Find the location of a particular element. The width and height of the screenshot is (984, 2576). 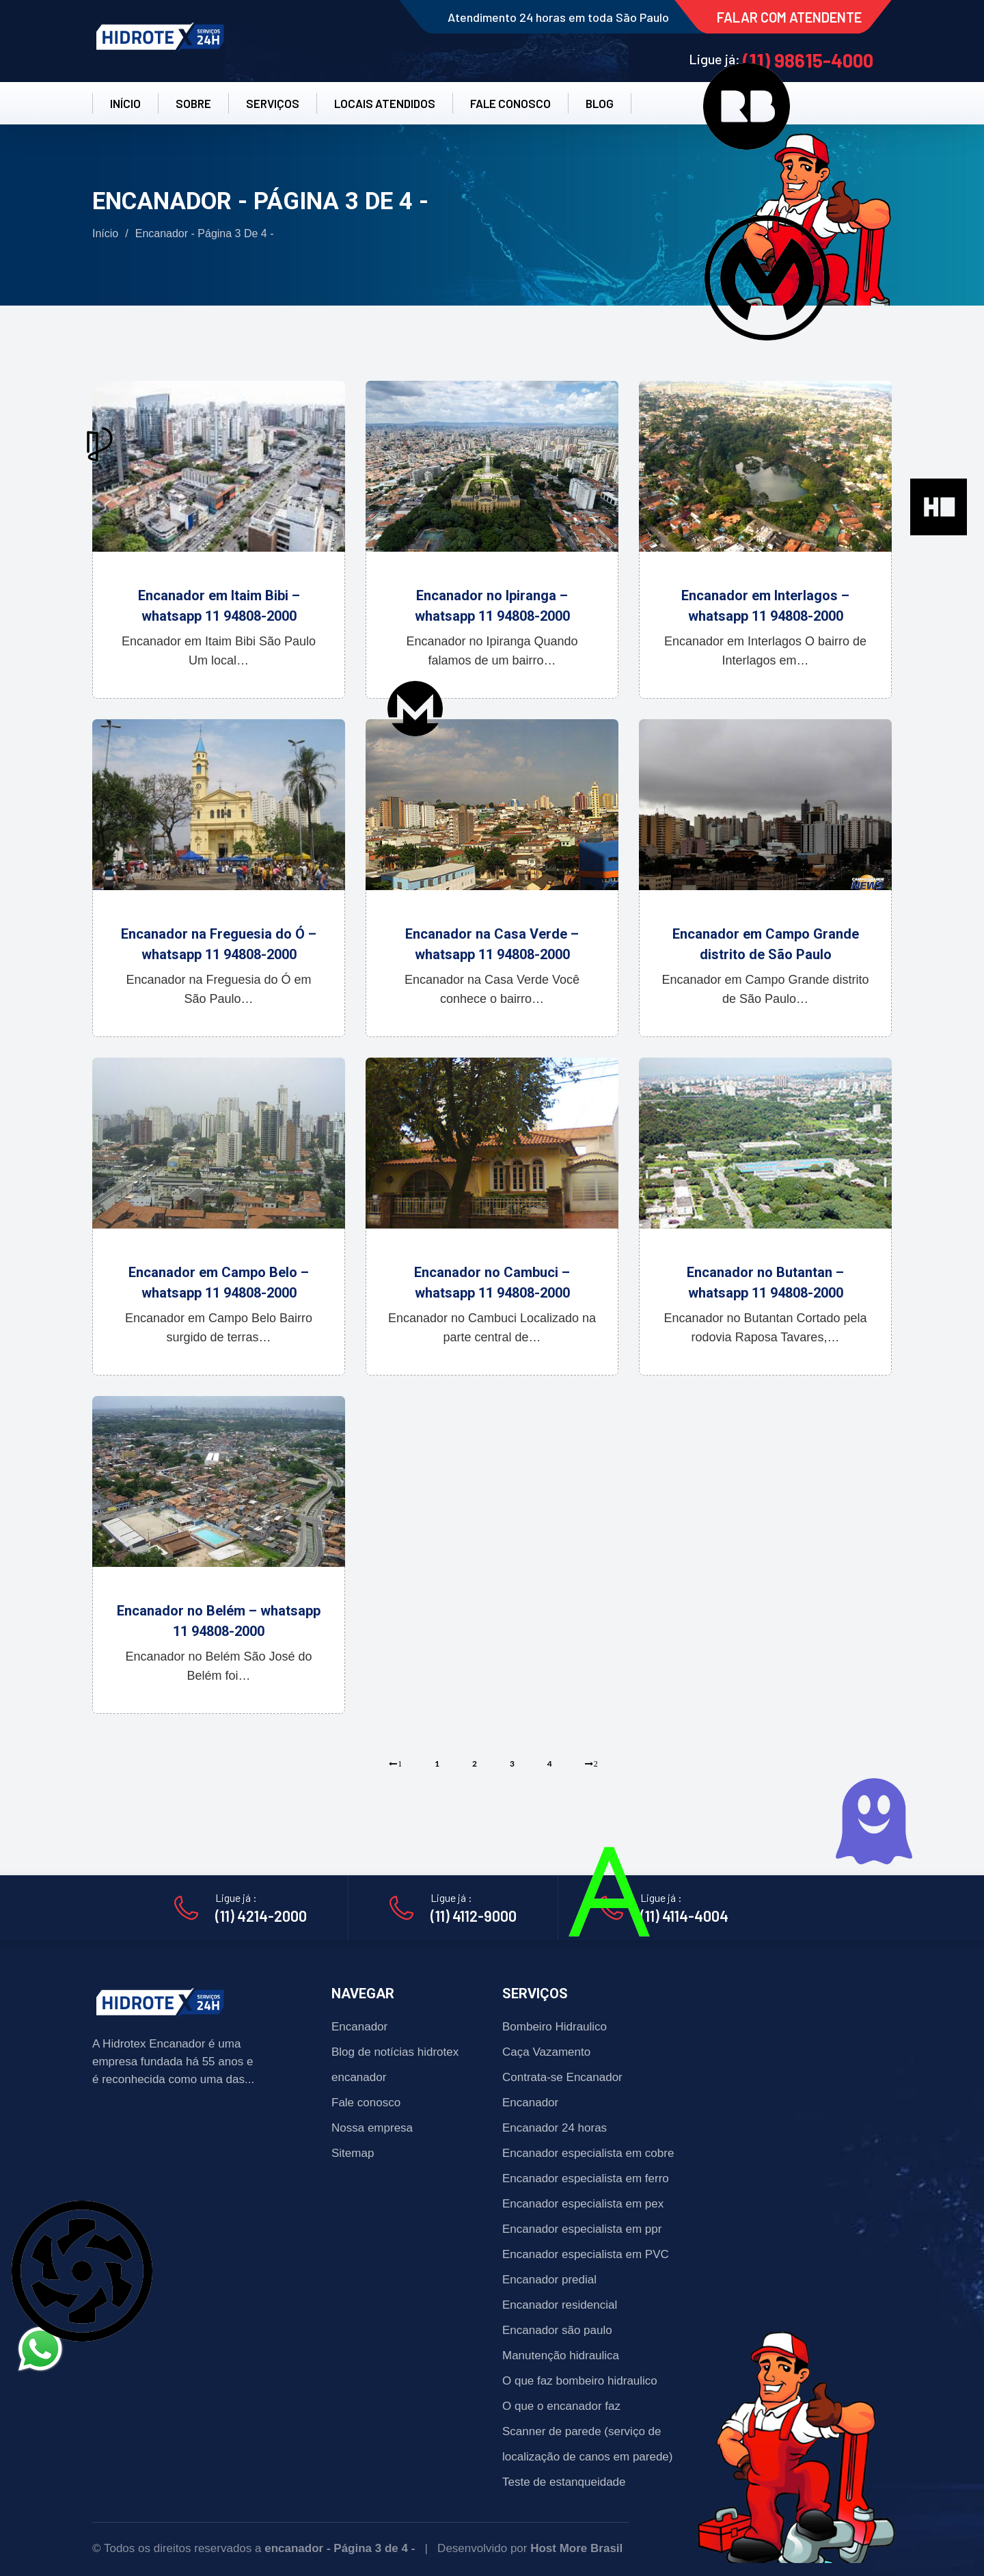

open Progate coding learning platform is located at coordinates (100, 444).